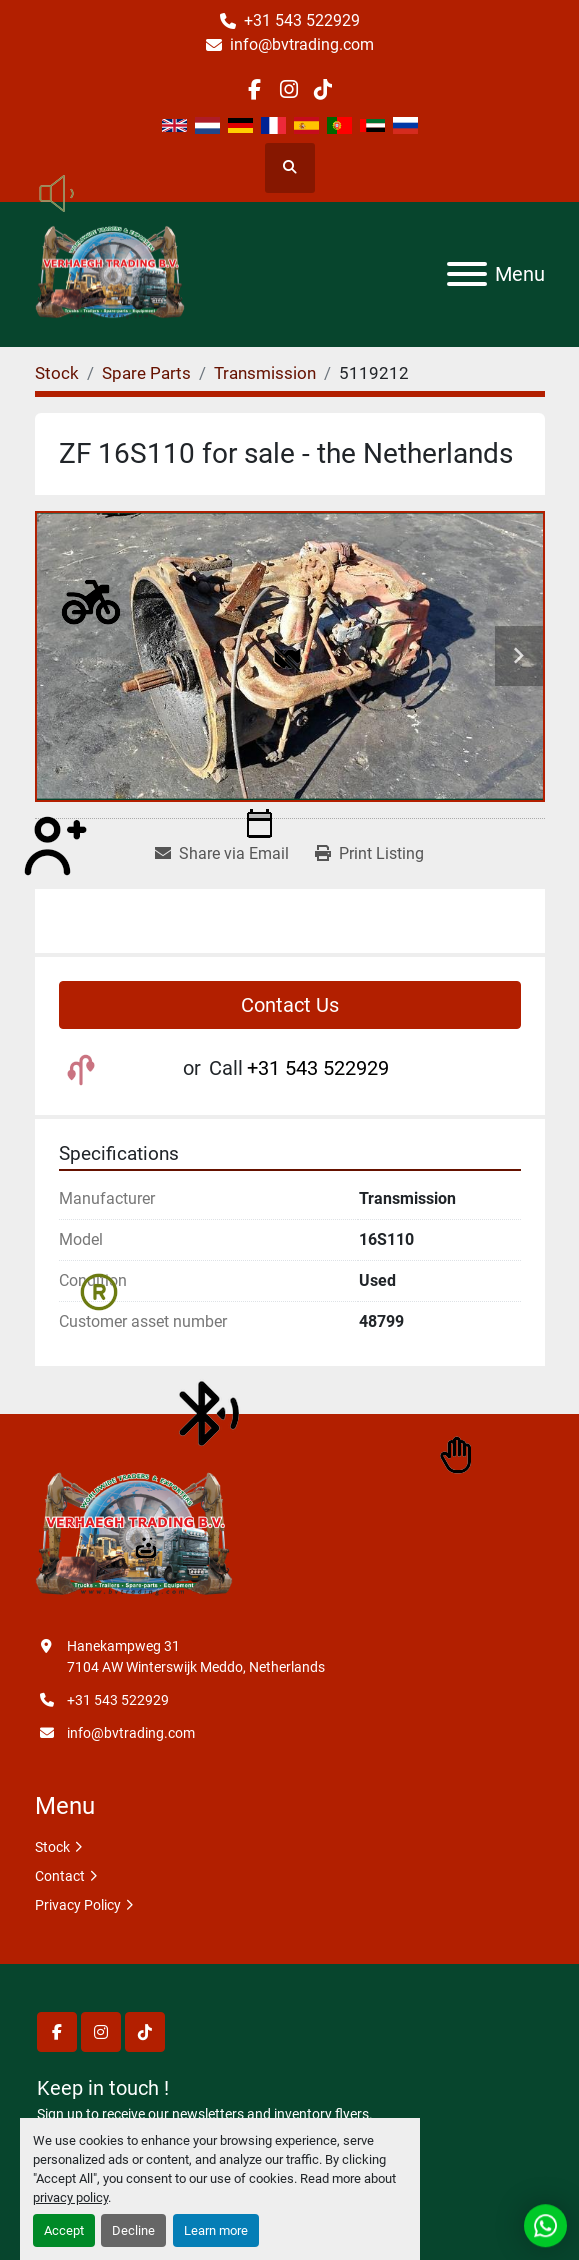 This screenshot has width=579, height=2260. Describe the element at coordinates (287, 658) in the screenshot. I see `indicates agreement or partnership is cancelled` at that location.